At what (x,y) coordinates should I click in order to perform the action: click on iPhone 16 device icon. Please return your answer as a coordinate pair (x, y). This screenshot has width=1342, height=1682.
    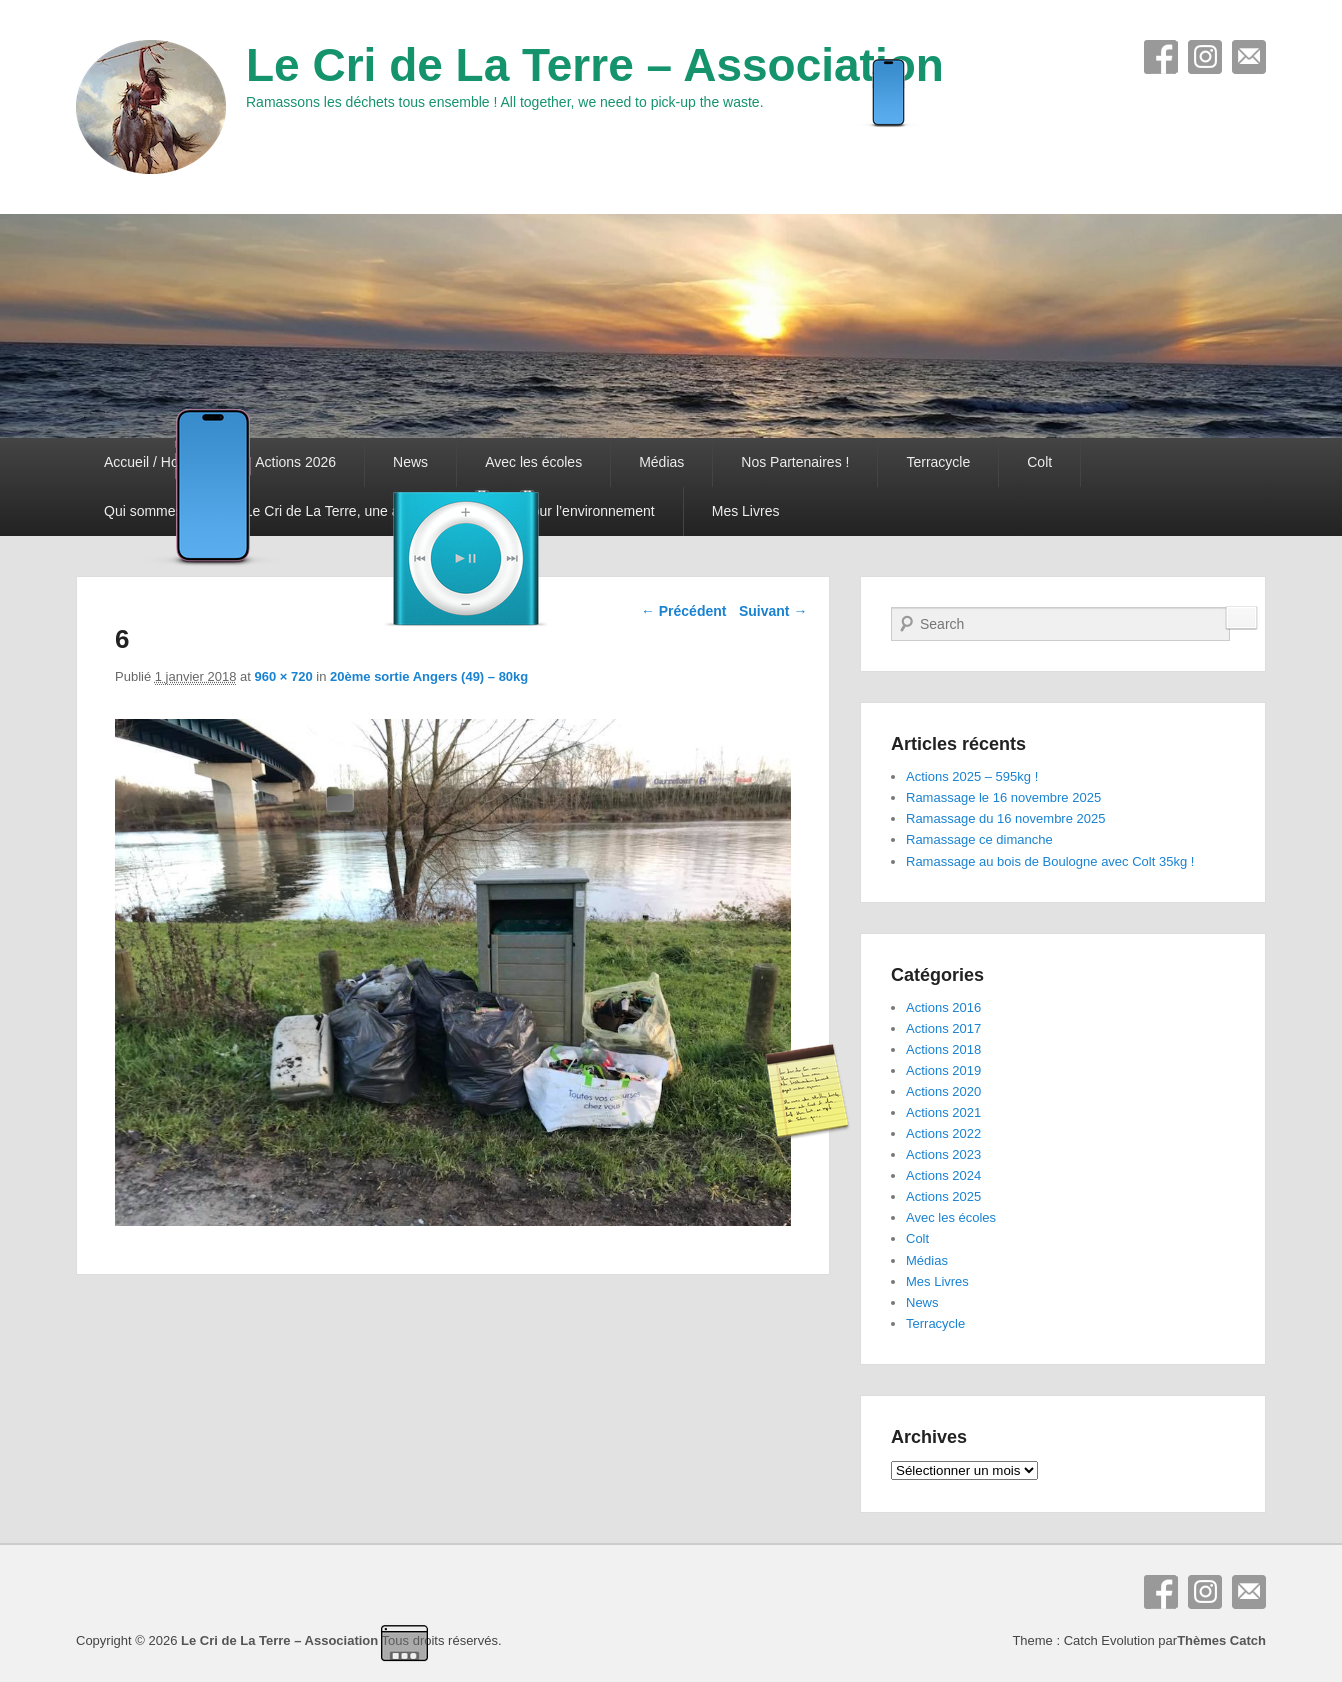
    Looking at the image, I should click on (213, 488).